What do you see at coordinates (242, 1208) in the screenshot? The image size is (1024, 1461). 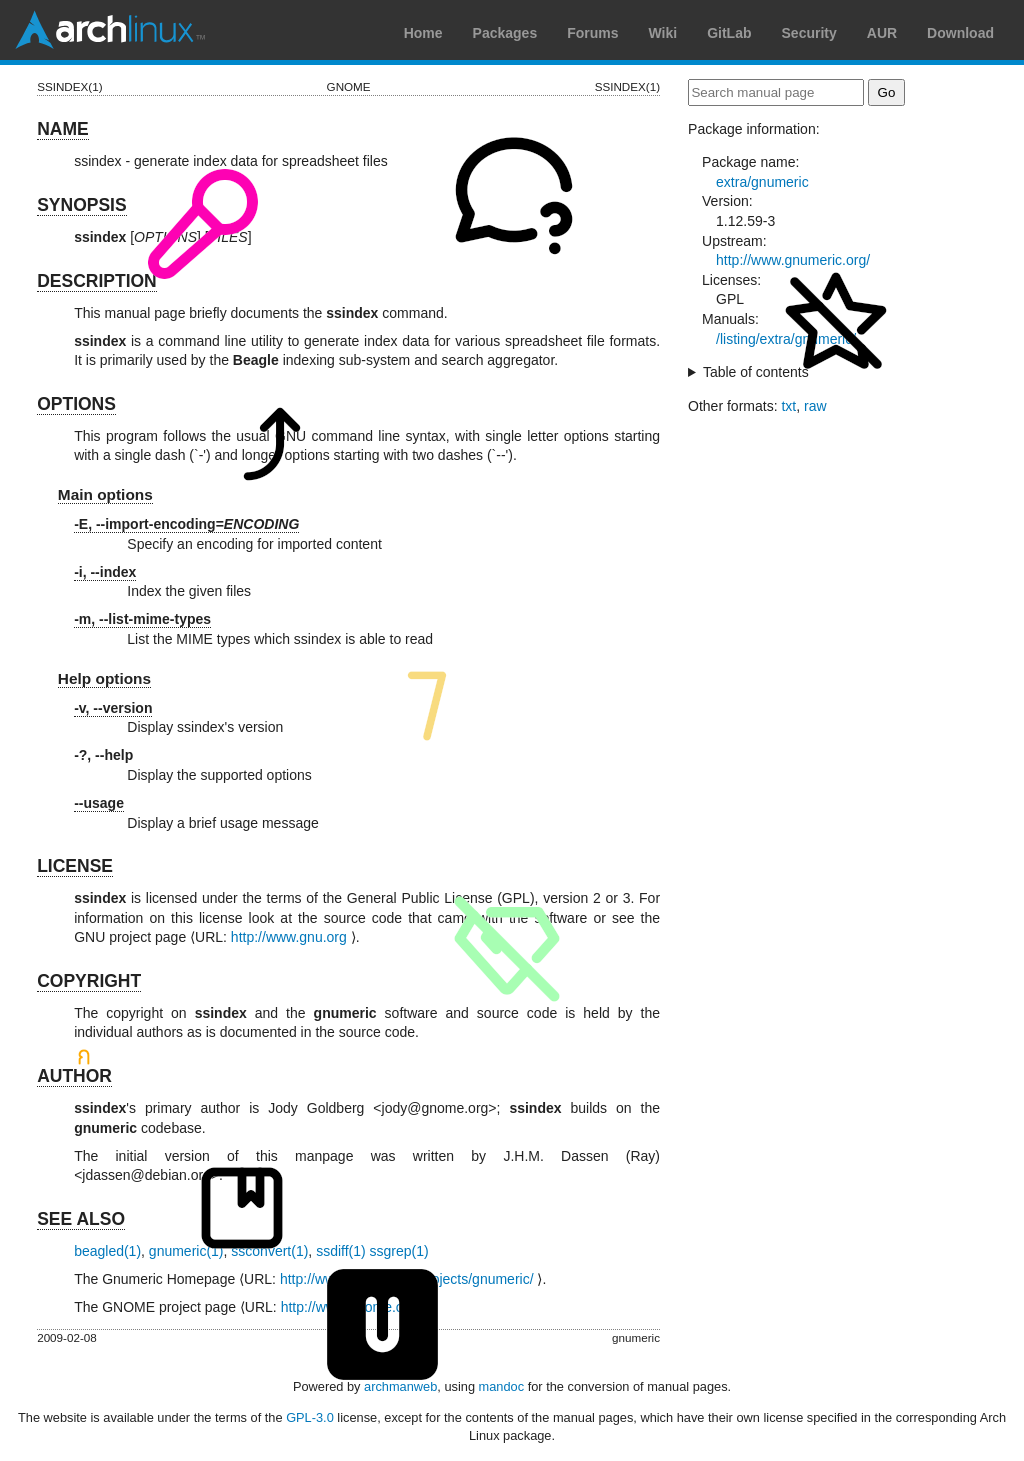 I see `view photo album` at bounding box center [242, 1208].